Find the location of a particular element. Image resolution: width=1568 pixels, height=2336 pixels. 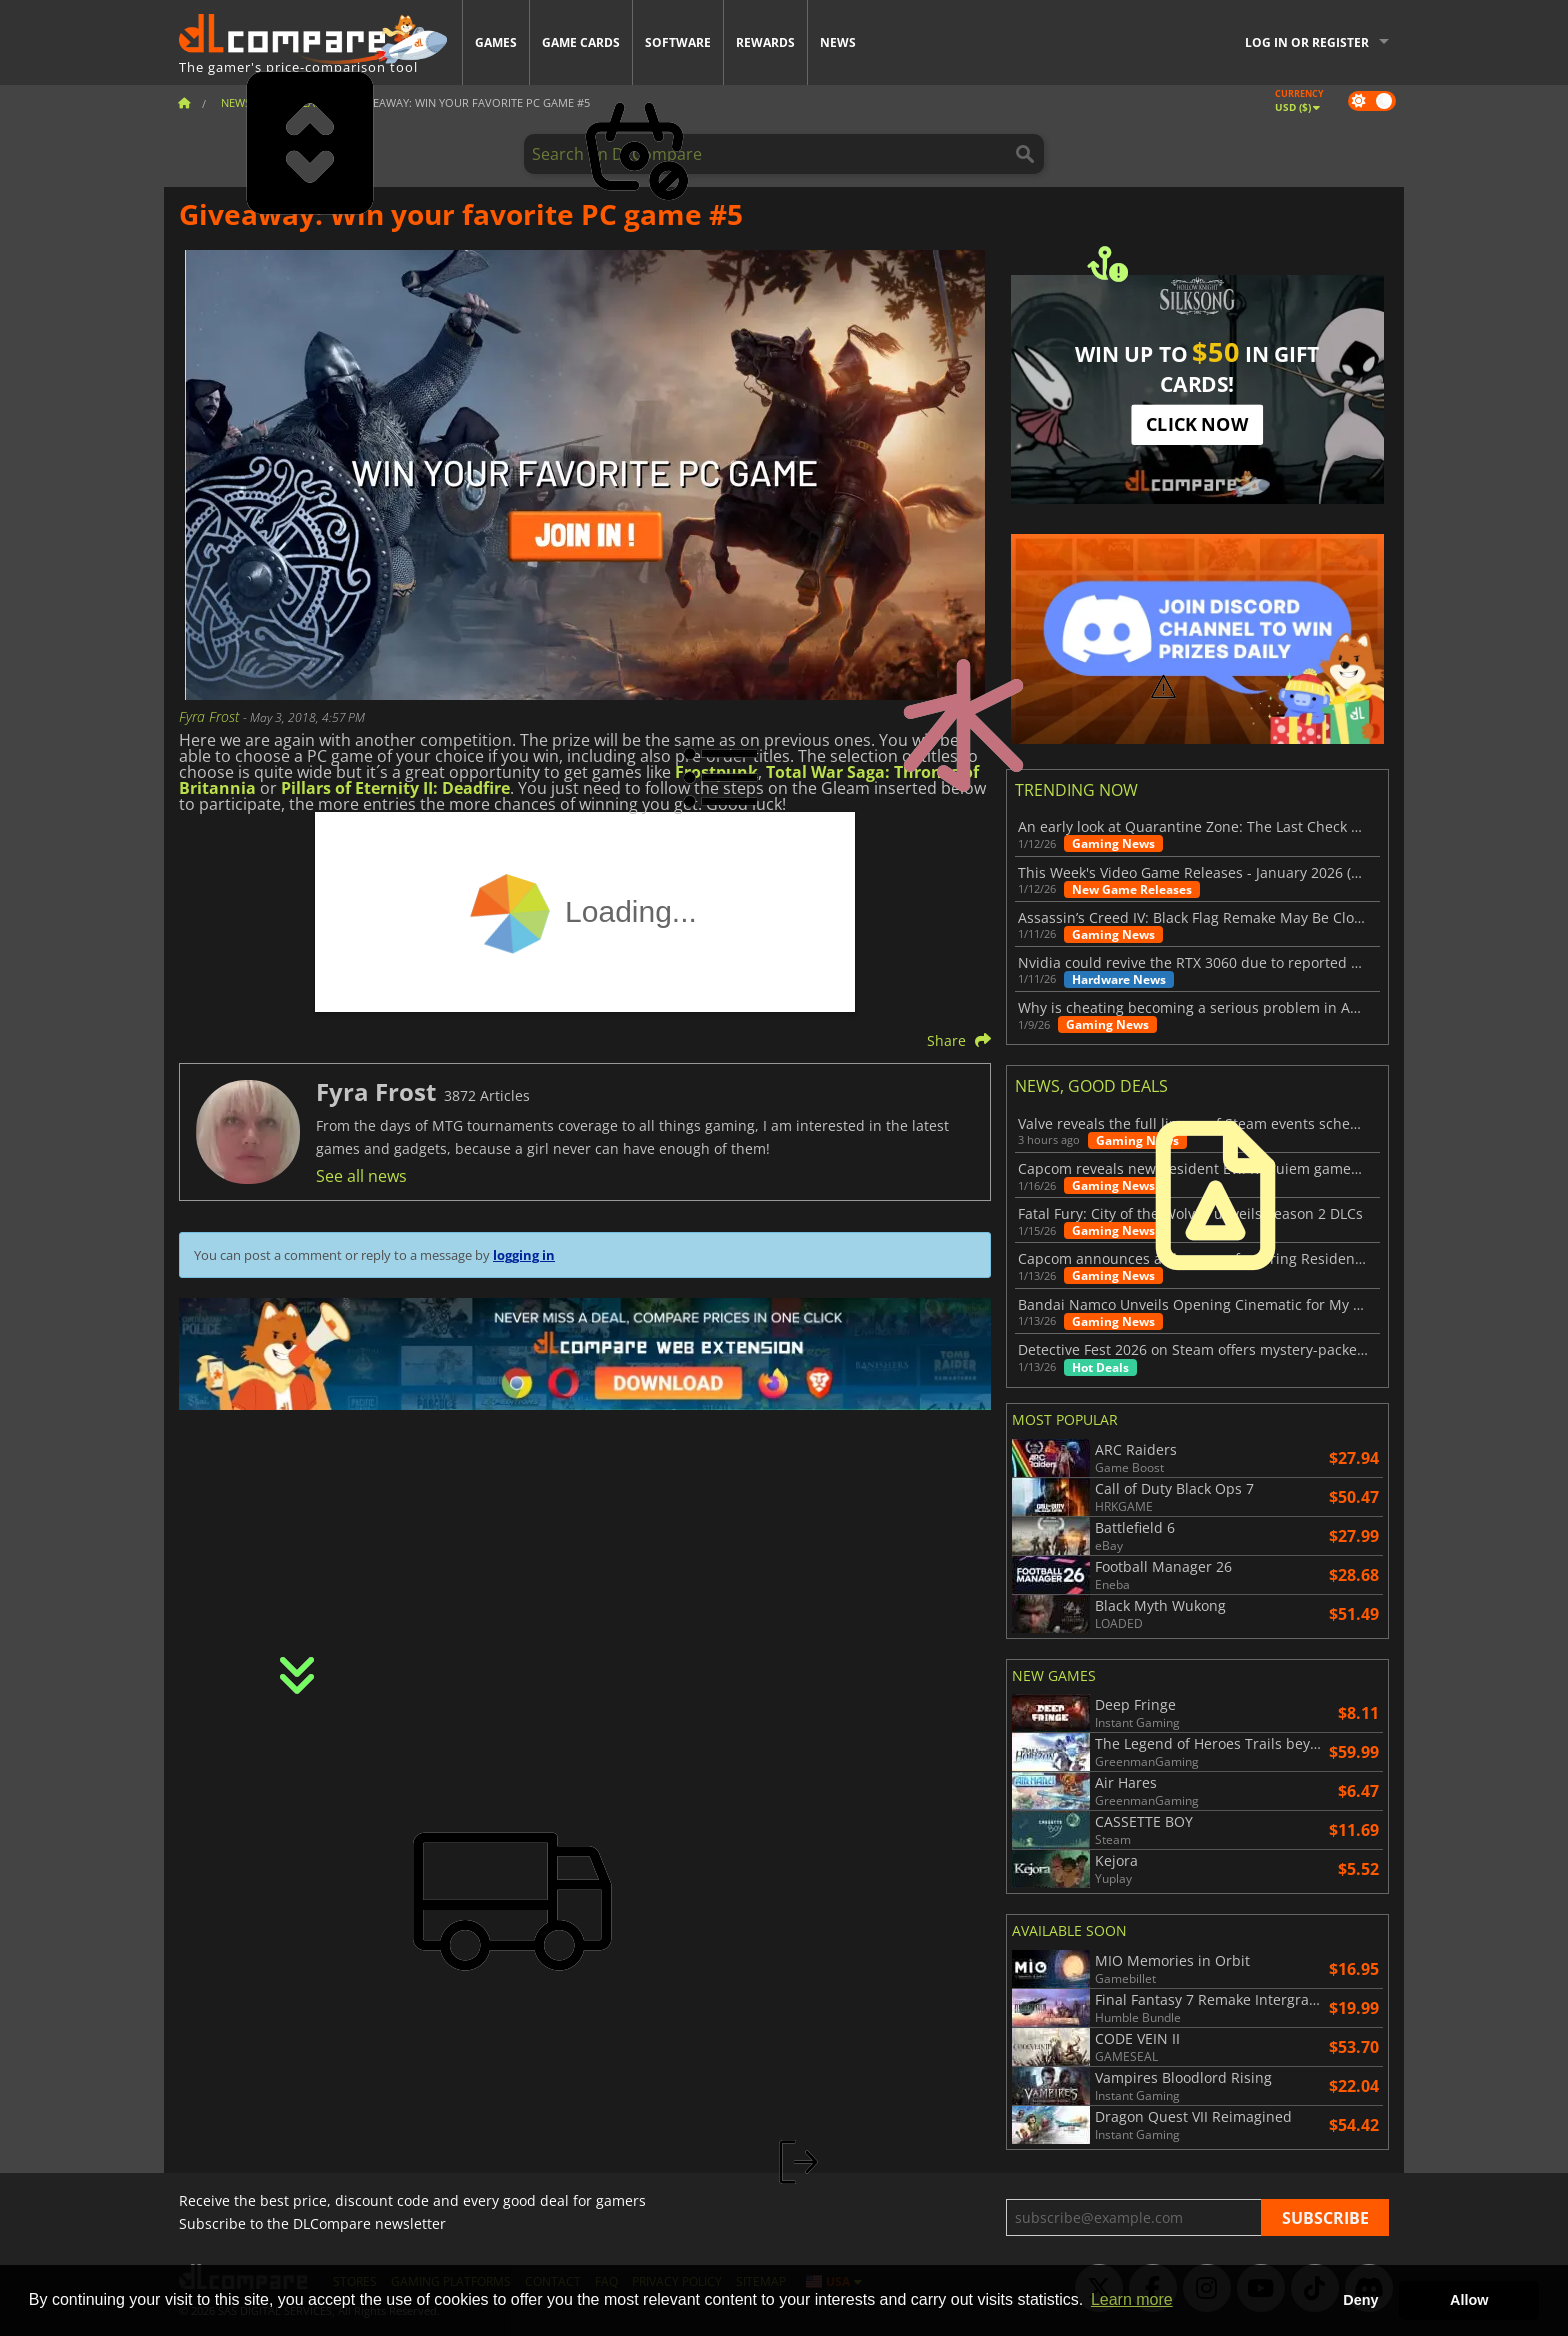

cancel or remove shopping basket is located at coordinates (634, 146).